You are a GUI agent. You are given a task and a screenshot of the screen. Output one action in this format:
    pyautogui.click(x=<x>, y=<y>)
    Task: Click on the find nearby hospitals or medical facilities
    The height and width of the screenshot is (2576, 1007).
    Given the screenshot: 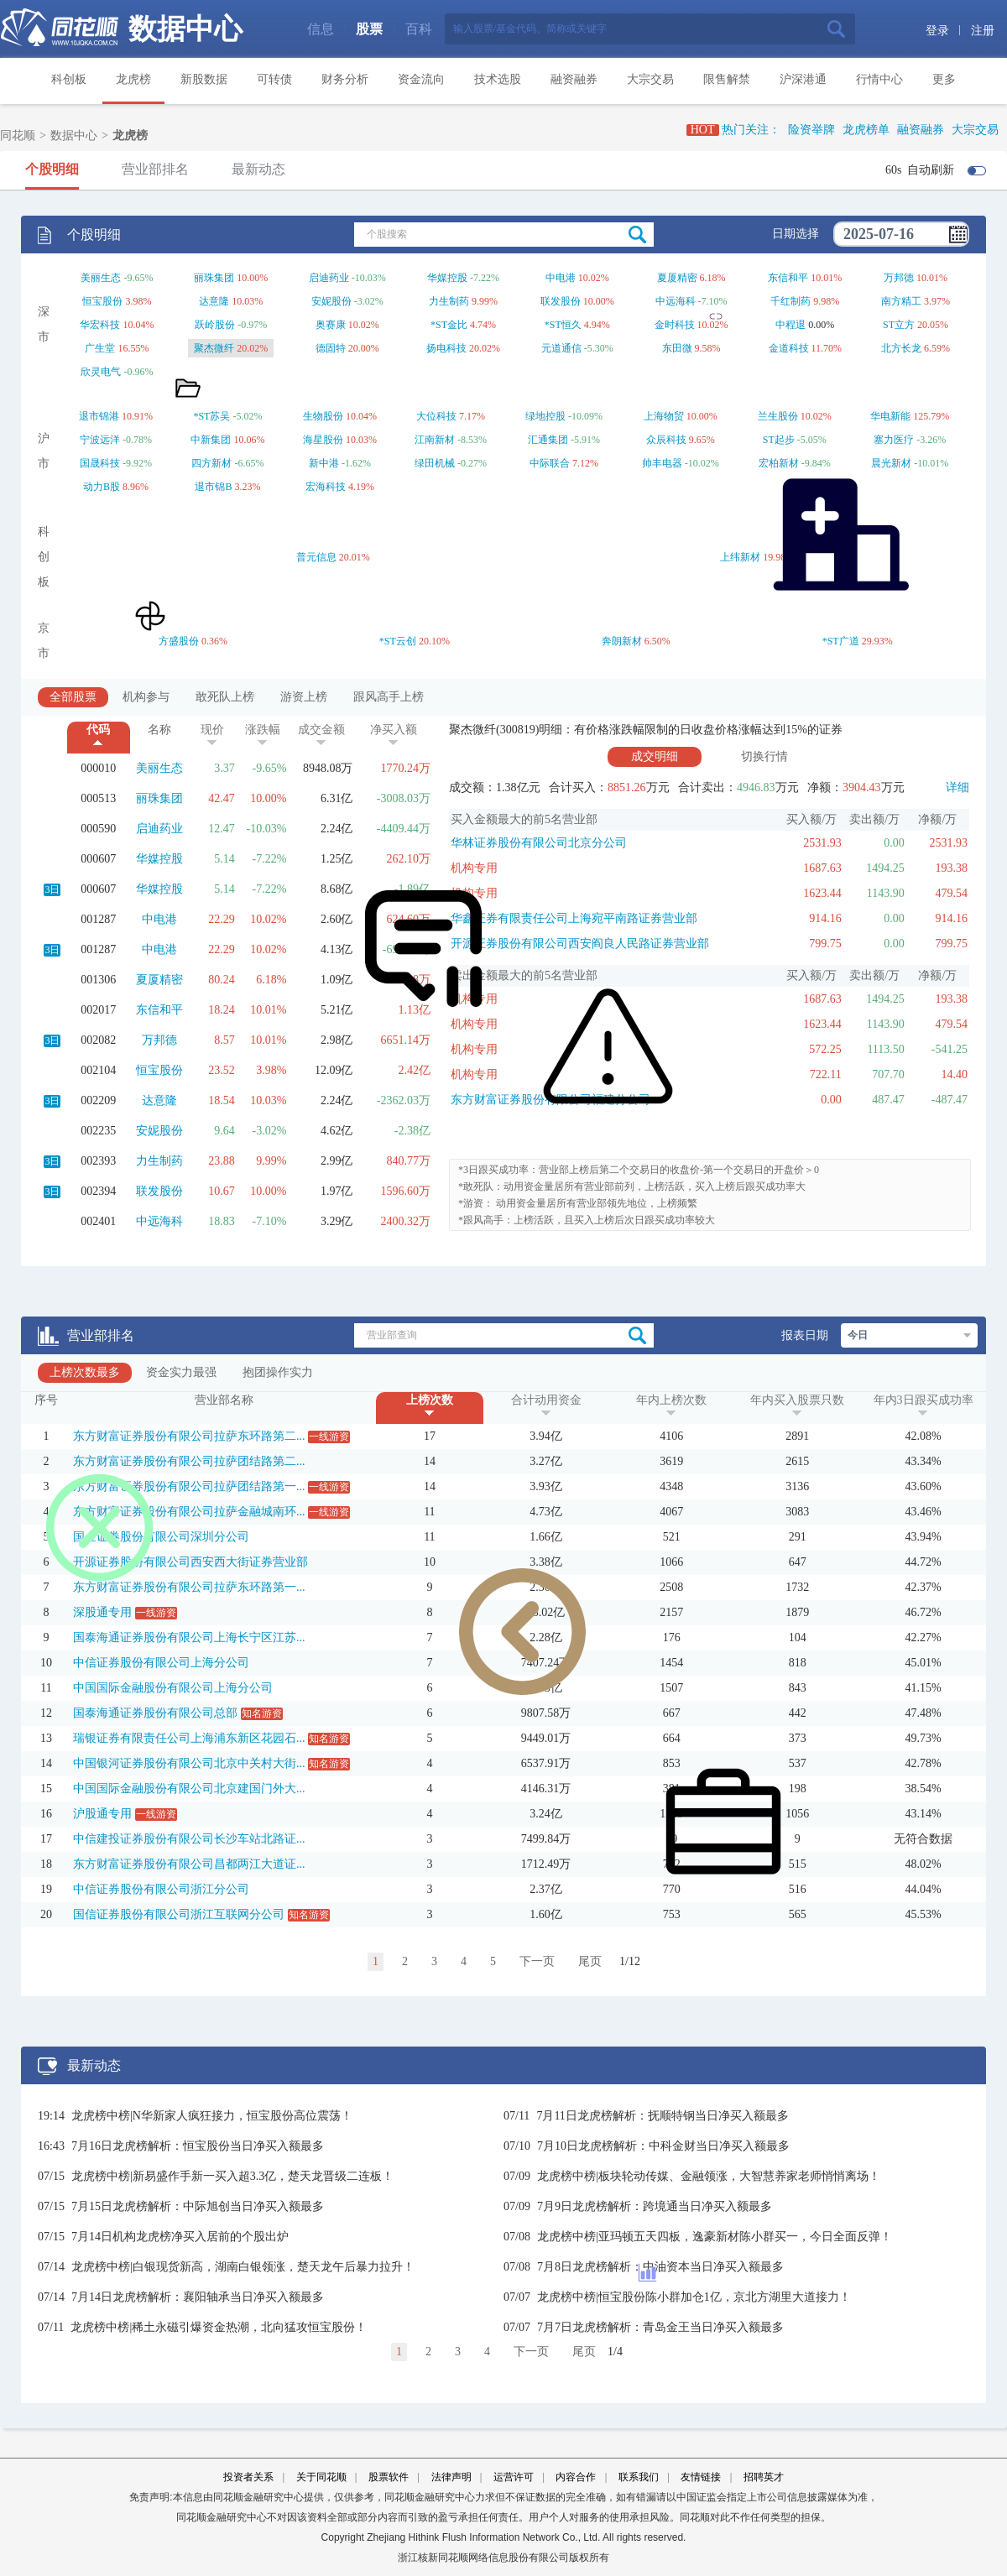 What is the action you would take?
    pyautogui.click(x=834, y=534)
    